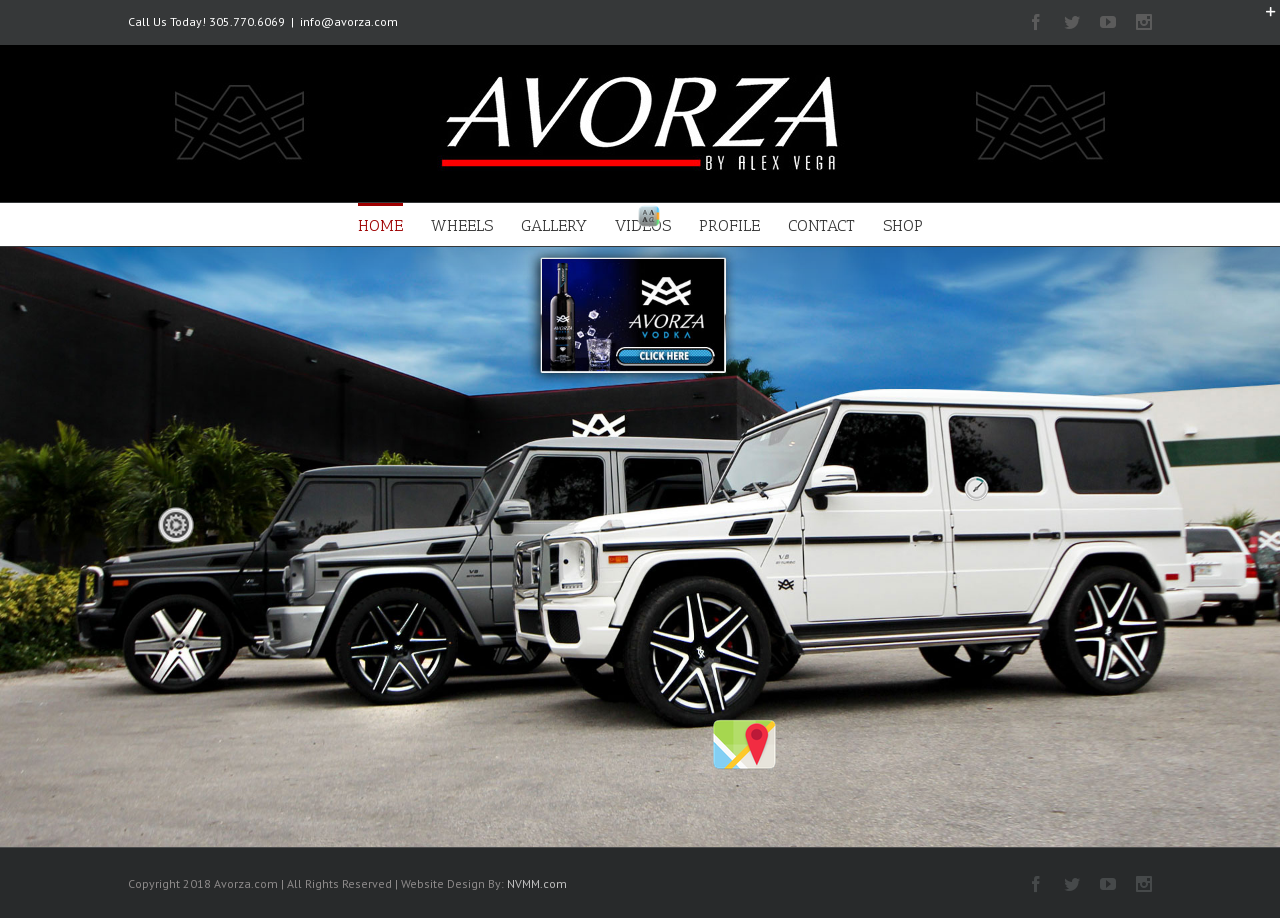 The image size is (1280, 918). I want to click on open settings or configuration options, so click(176, 525).